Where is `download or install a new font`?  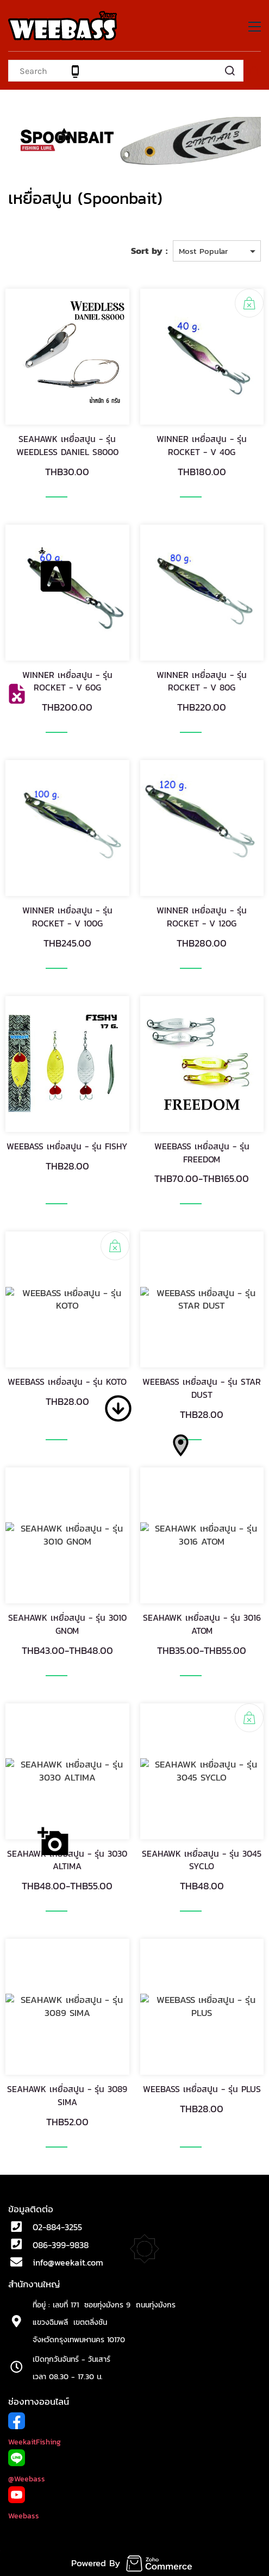
download or install a new font is located at coordinates (56, 576).